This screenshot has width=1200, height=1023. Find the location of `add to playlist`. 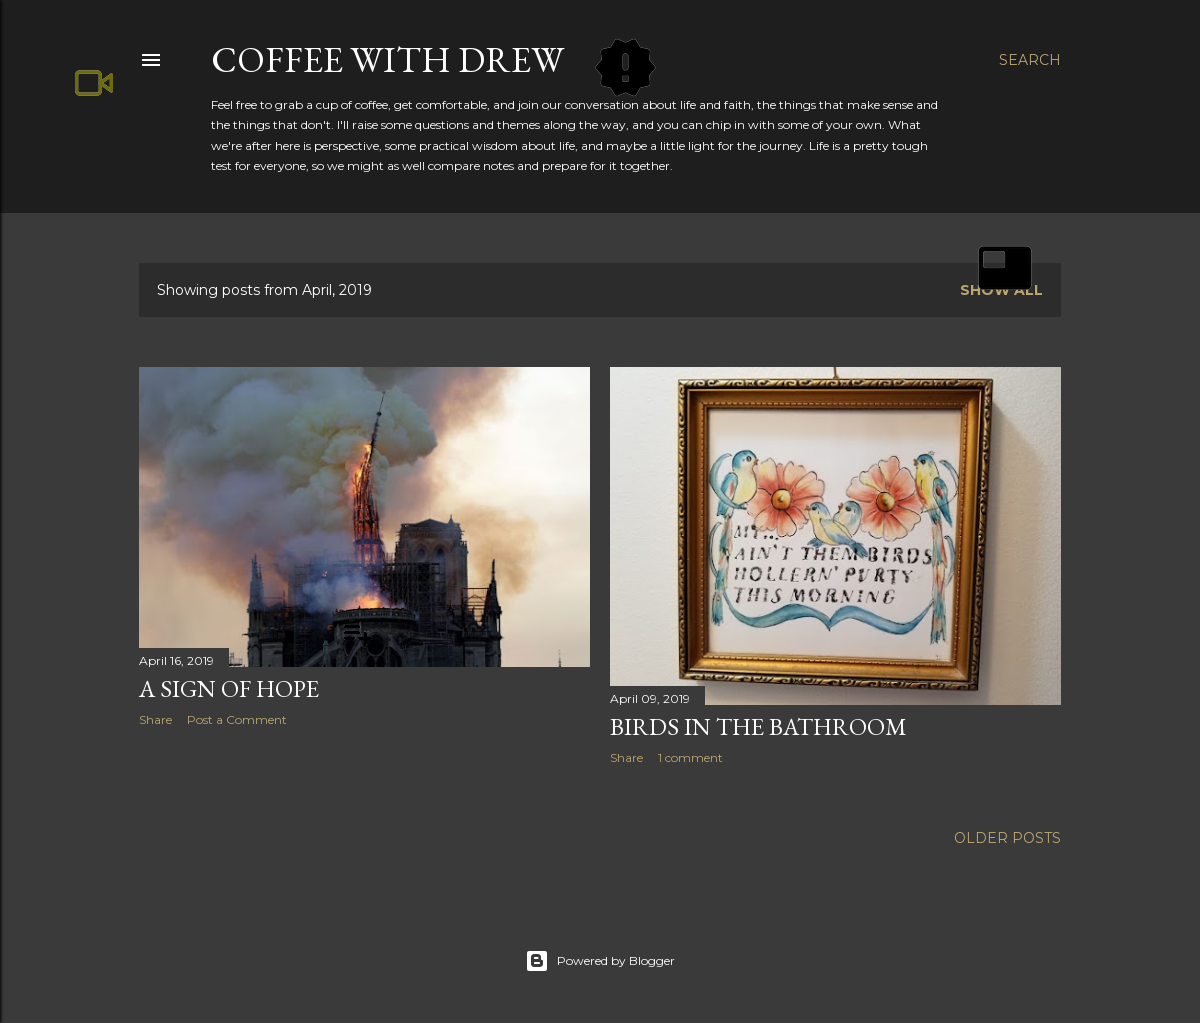

add to playlist is located at coordinates (358, 634).